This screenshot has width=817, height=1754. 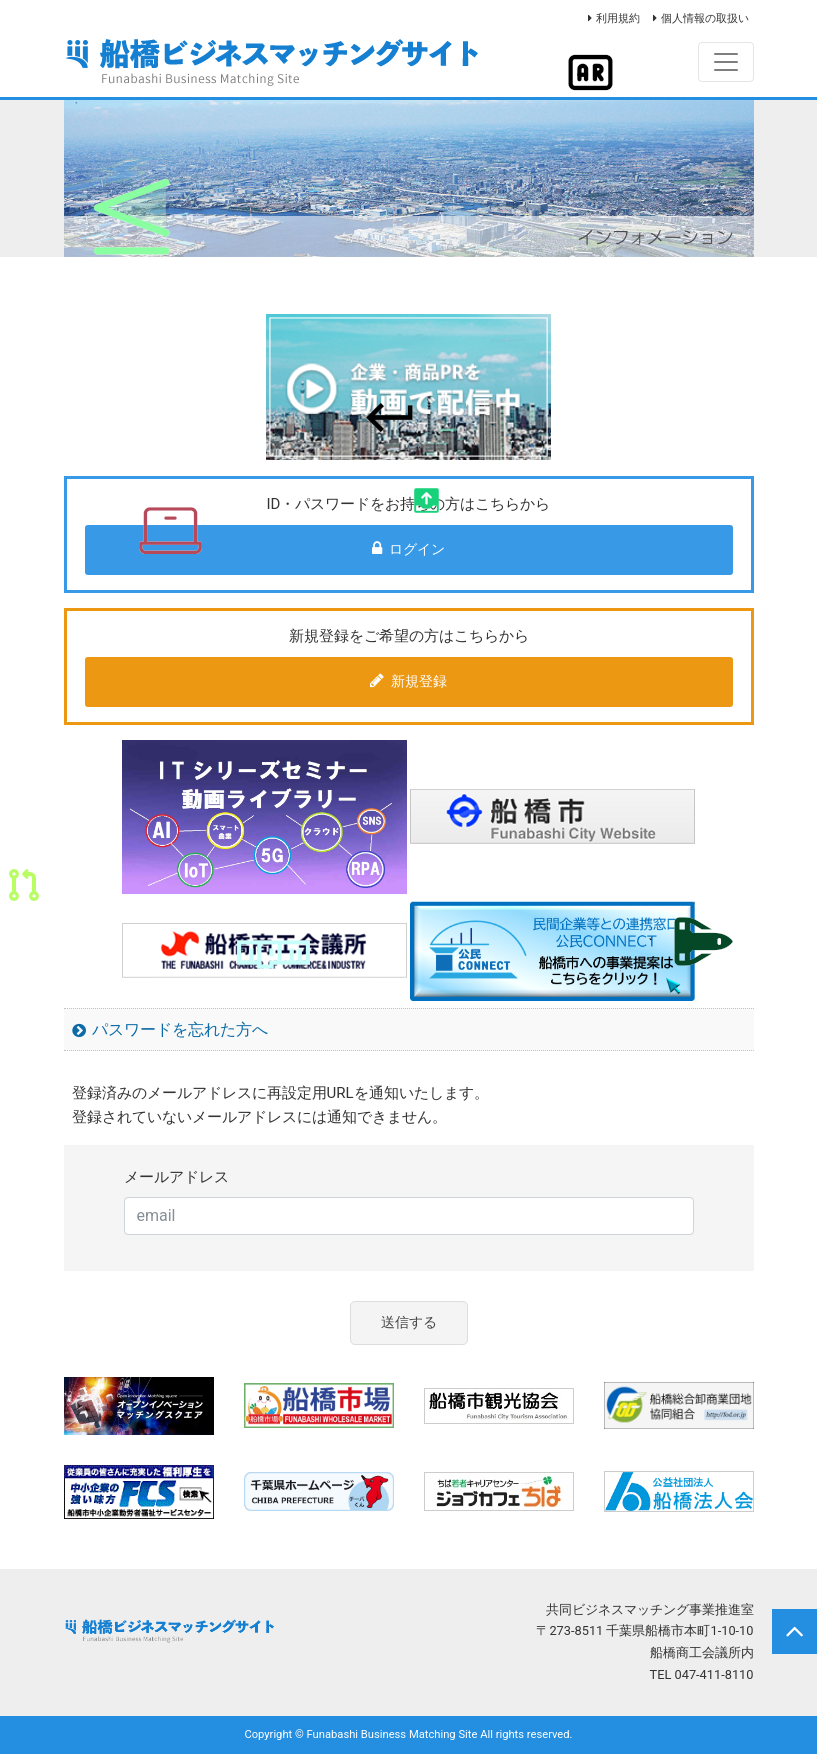 What do you see at coordinates (133, 218) in the screenshot?
I see `less than or equal to mathematical operator` at bounding box center [133, 218].